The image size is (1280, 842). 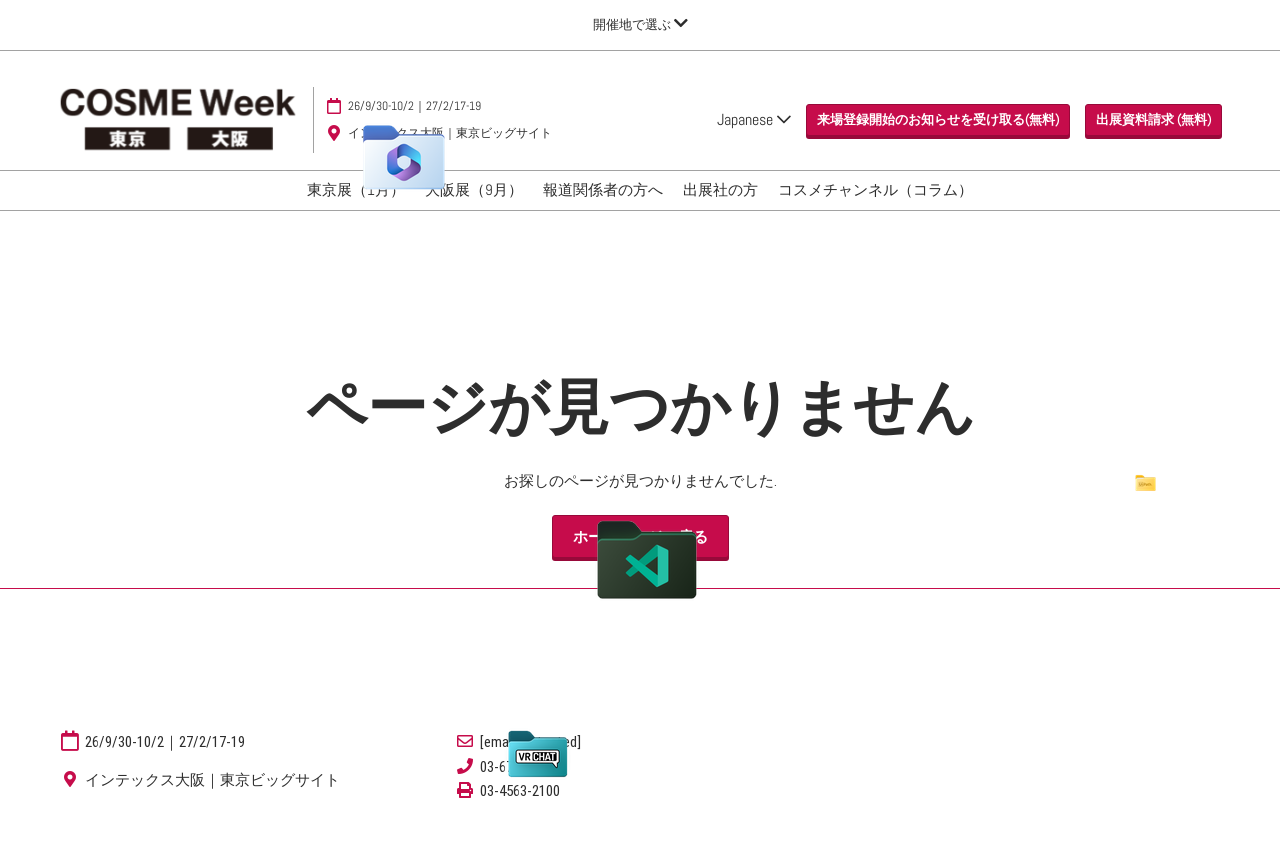 What do you see at coordinates (646, 562) in the screenshot?
I see `folder containing VS Code Insider projects` at bounding box center [646, 562].